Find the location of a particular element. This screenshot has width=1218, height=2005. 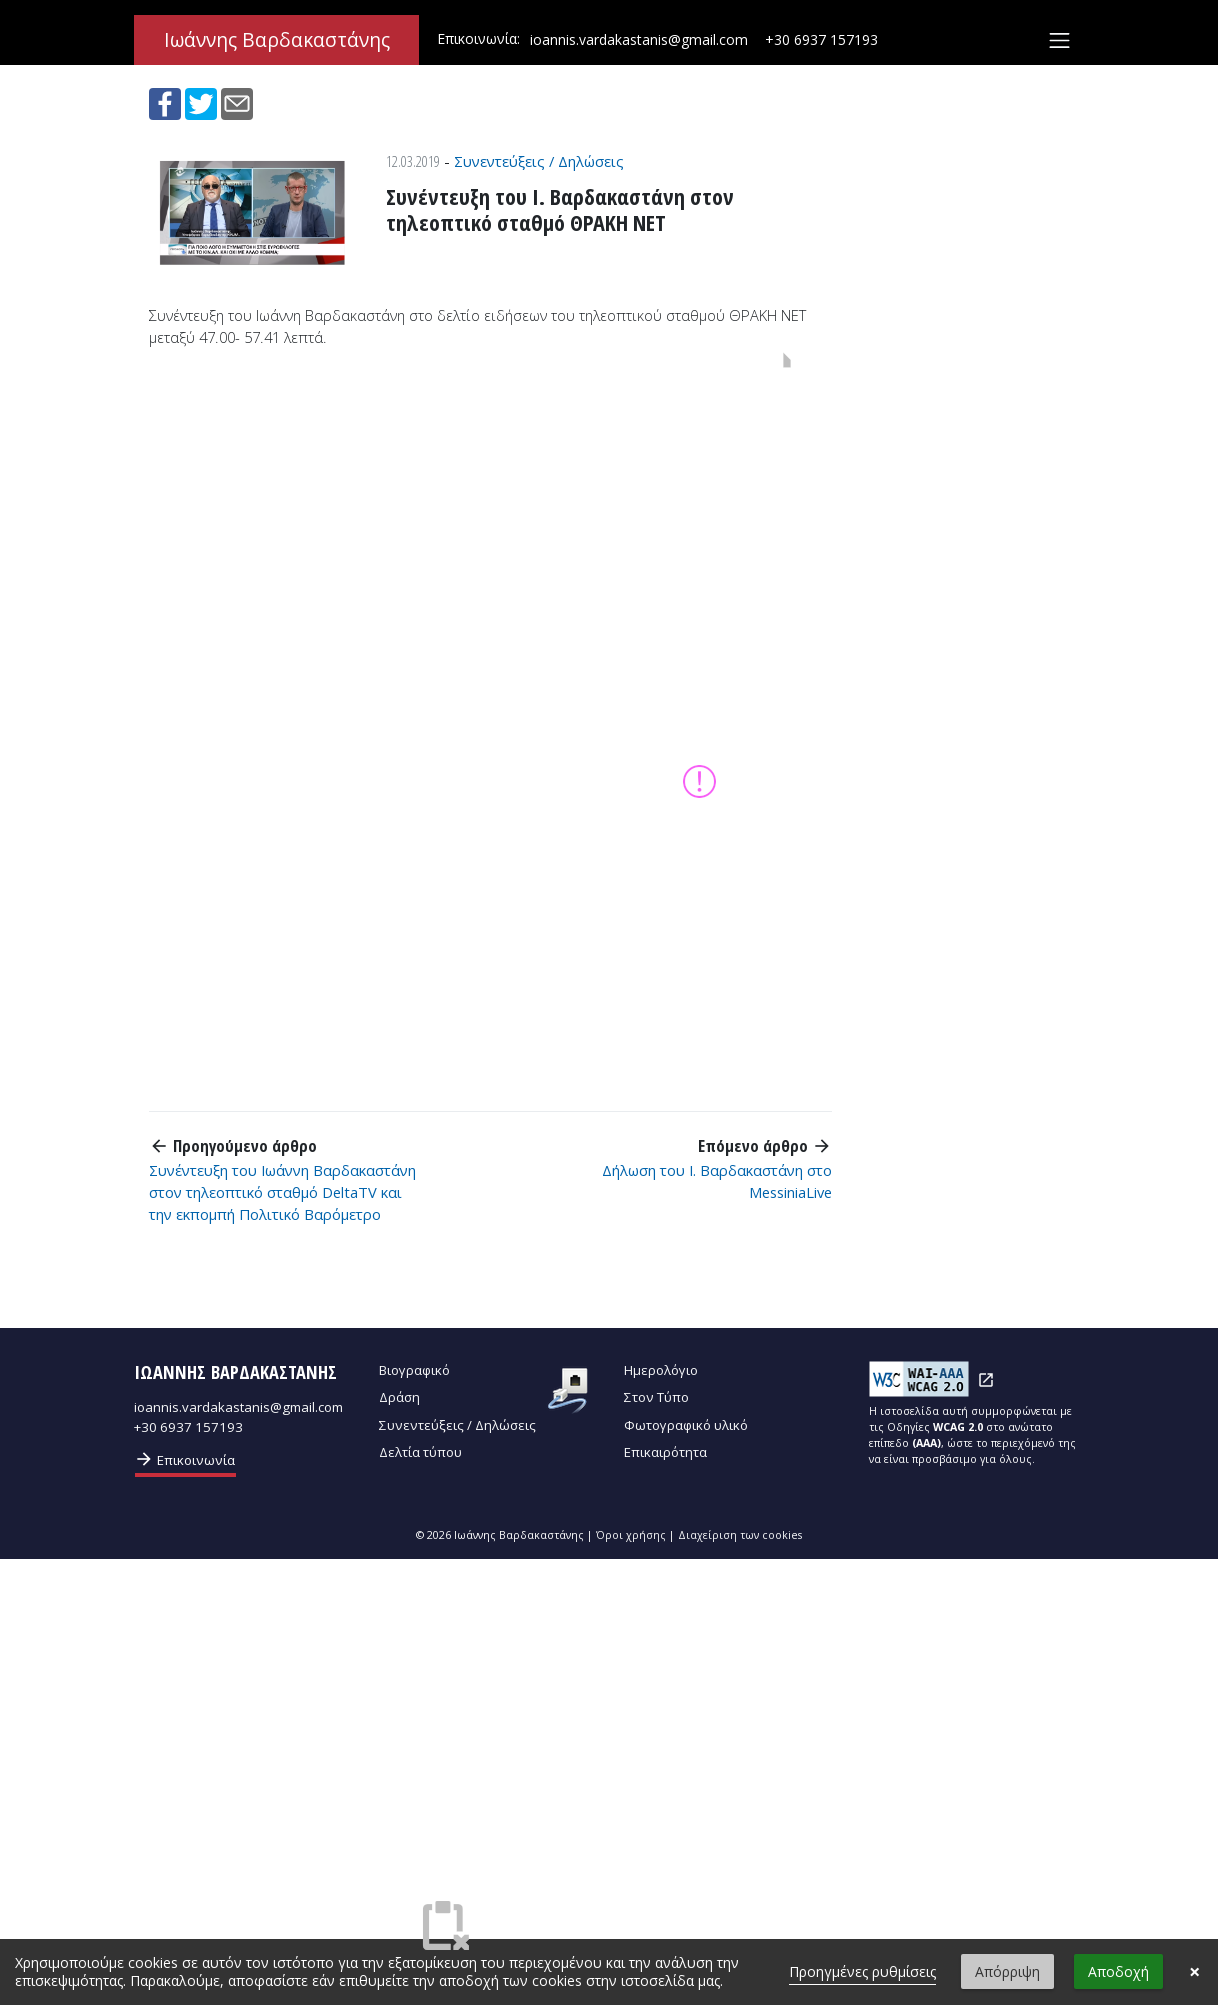

indicates an overdue or expired task is located at coordinates (444, 1925).